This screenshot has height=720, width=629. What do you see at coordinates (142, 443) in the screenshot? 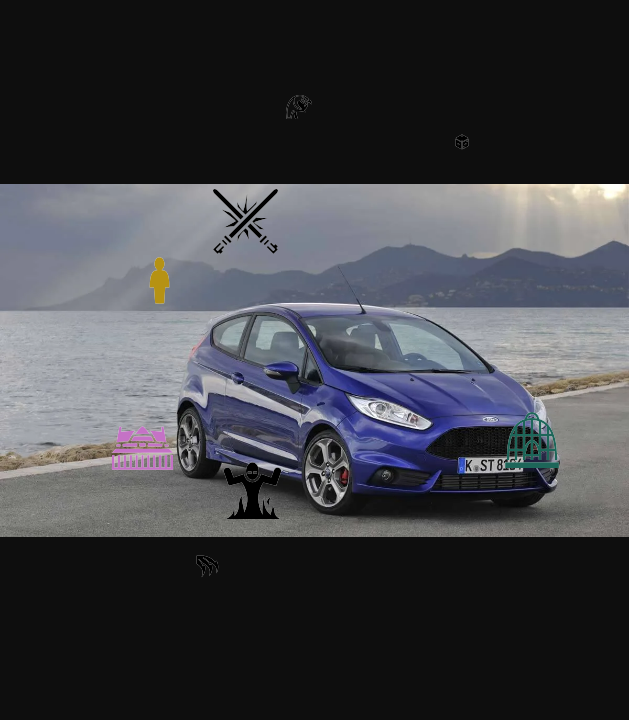
I see `view viking longhouse building` at bounding box center [142, 443].